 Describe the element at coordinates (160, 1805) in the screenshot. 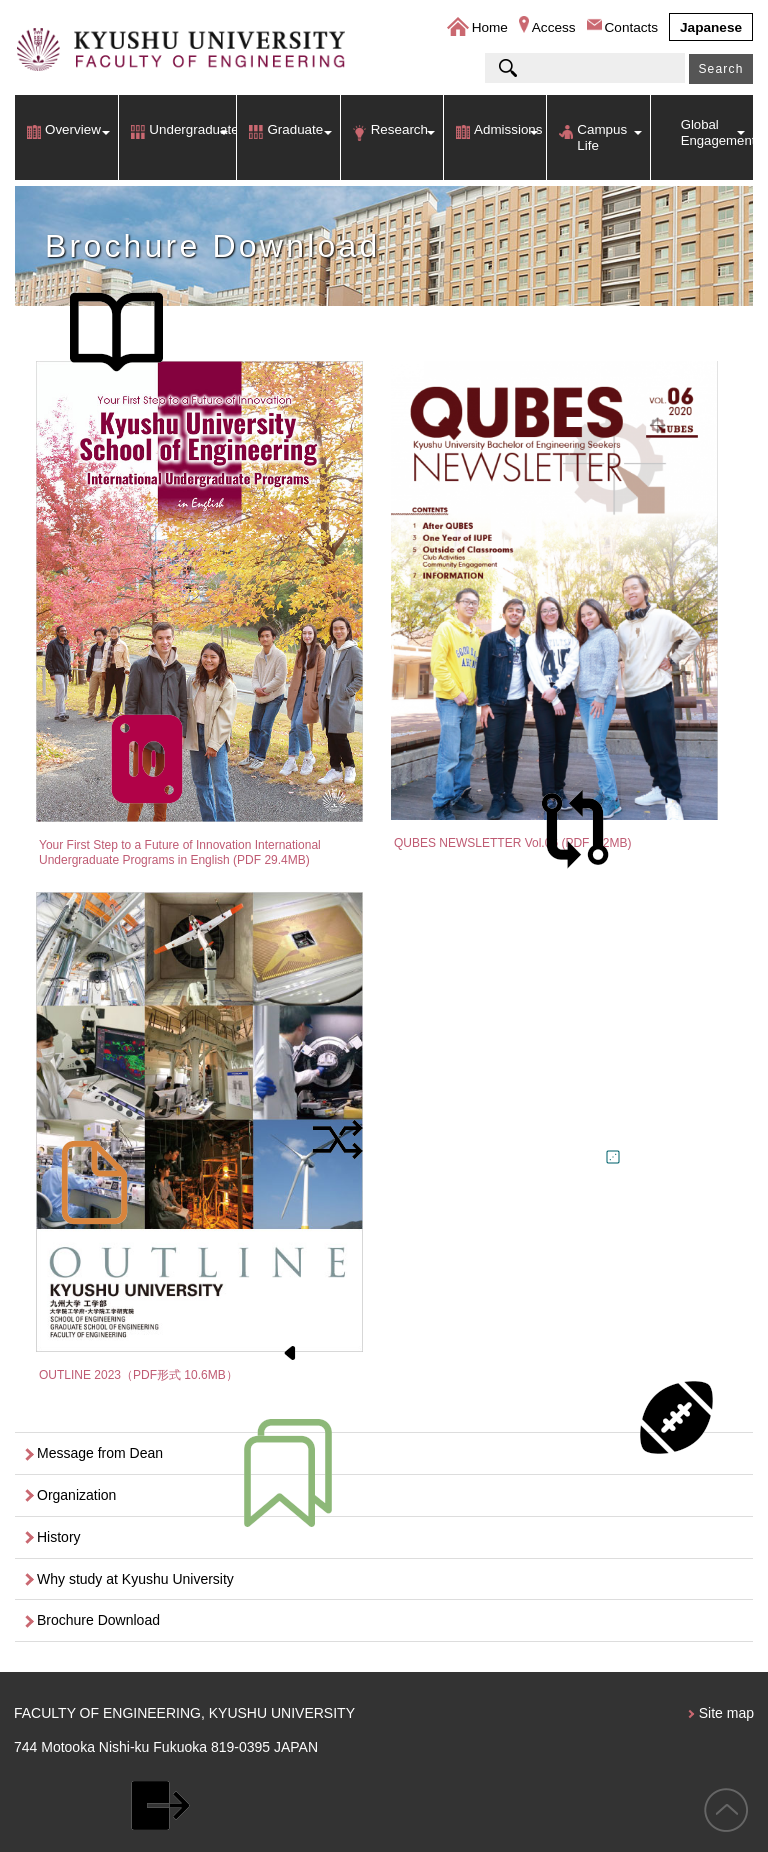

I see `log out of your account` at that location.